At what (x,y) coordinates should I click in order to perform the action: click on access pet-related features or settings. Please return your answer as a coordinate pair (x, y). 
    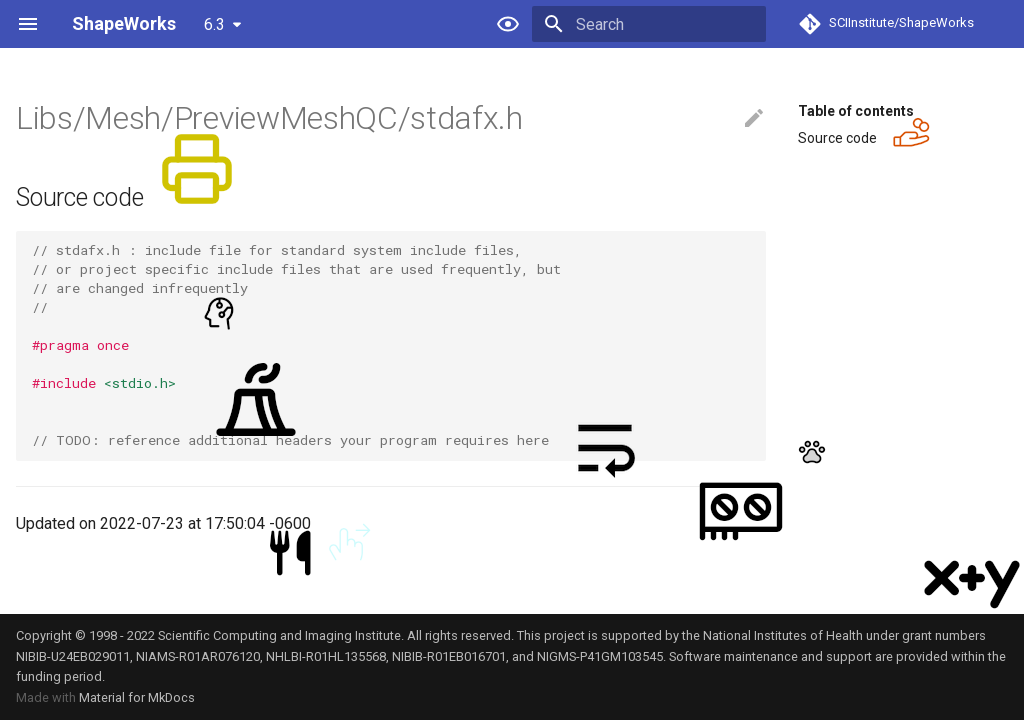
    Looking at the image, I should click on (812, 452).